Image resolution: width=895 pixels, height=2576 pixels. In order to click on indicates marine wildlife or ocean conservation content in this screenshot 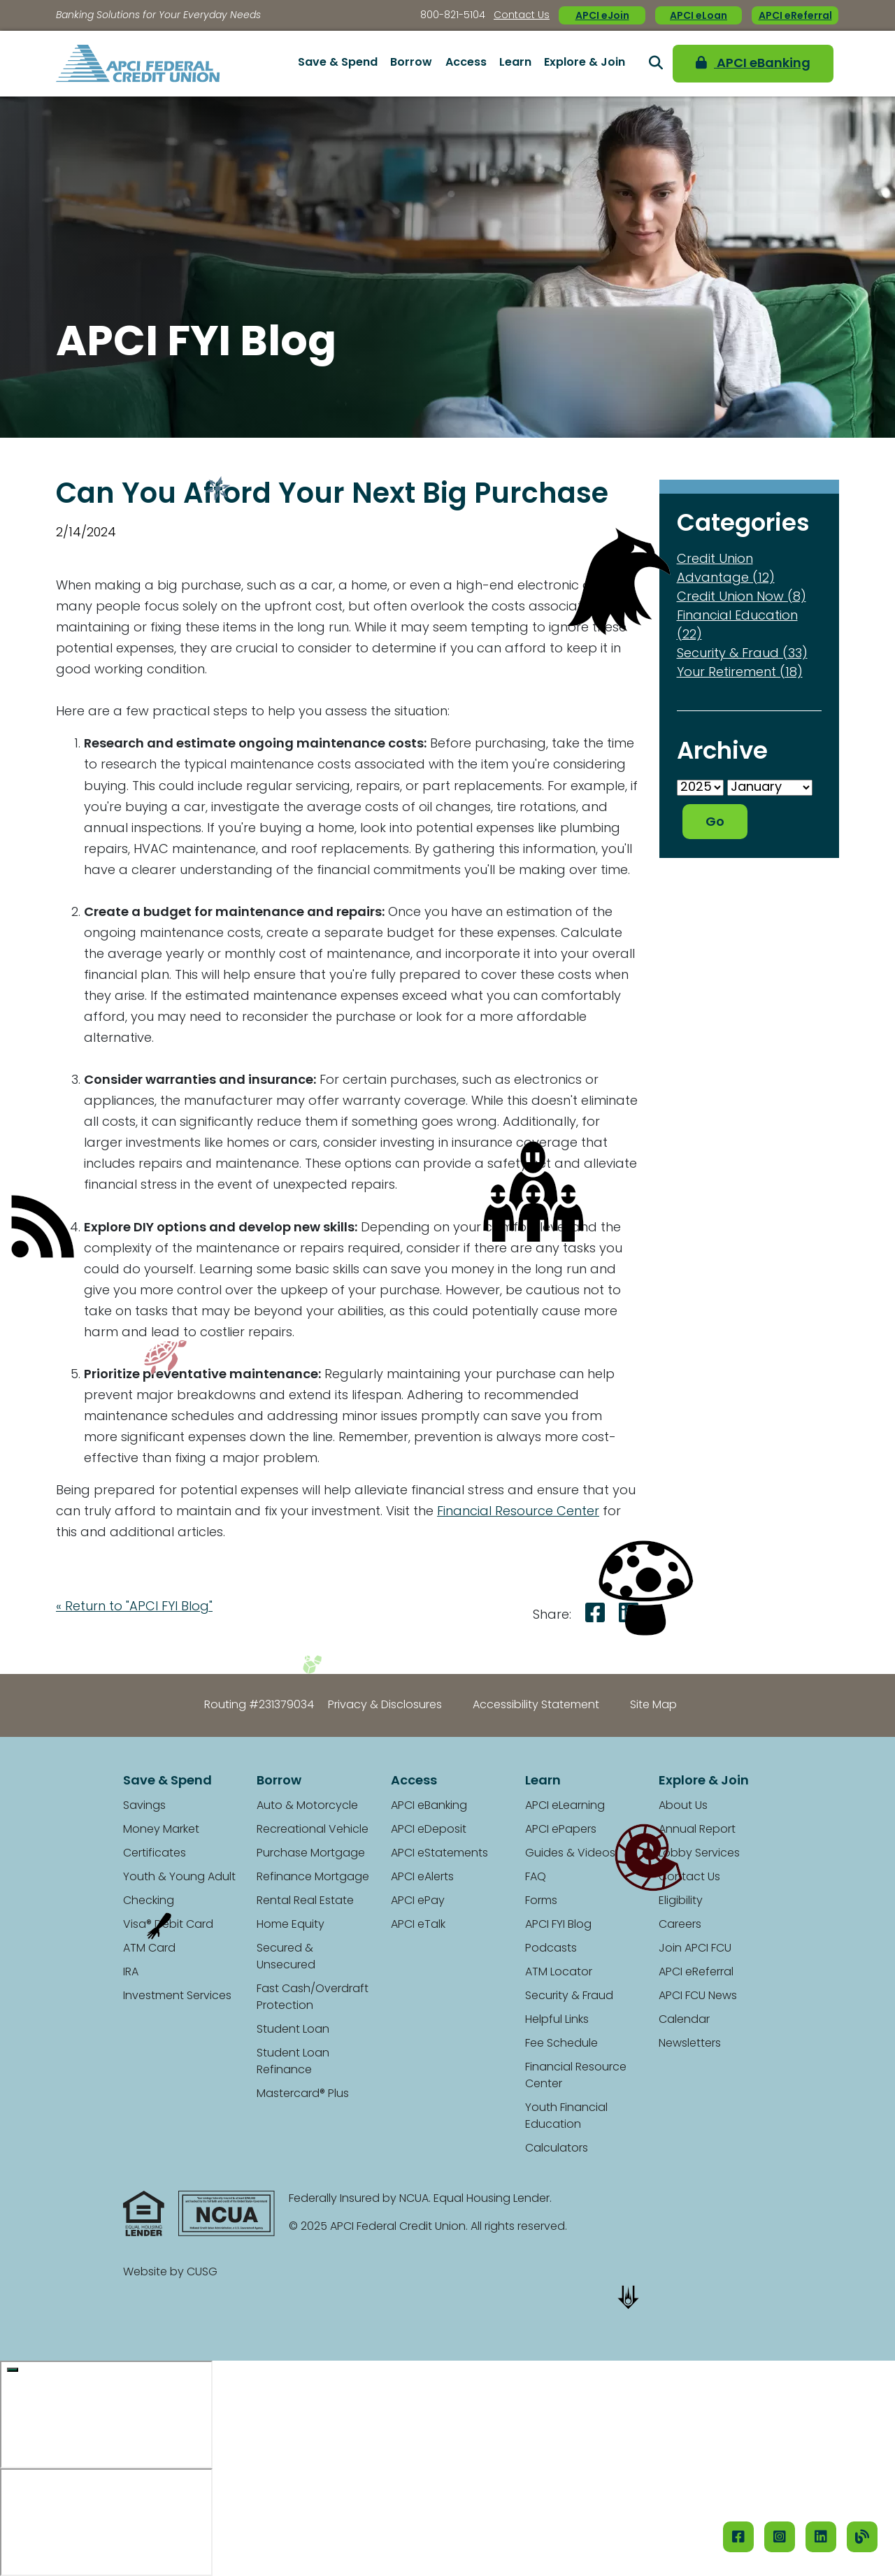, I will do `click(165, 1357)`.